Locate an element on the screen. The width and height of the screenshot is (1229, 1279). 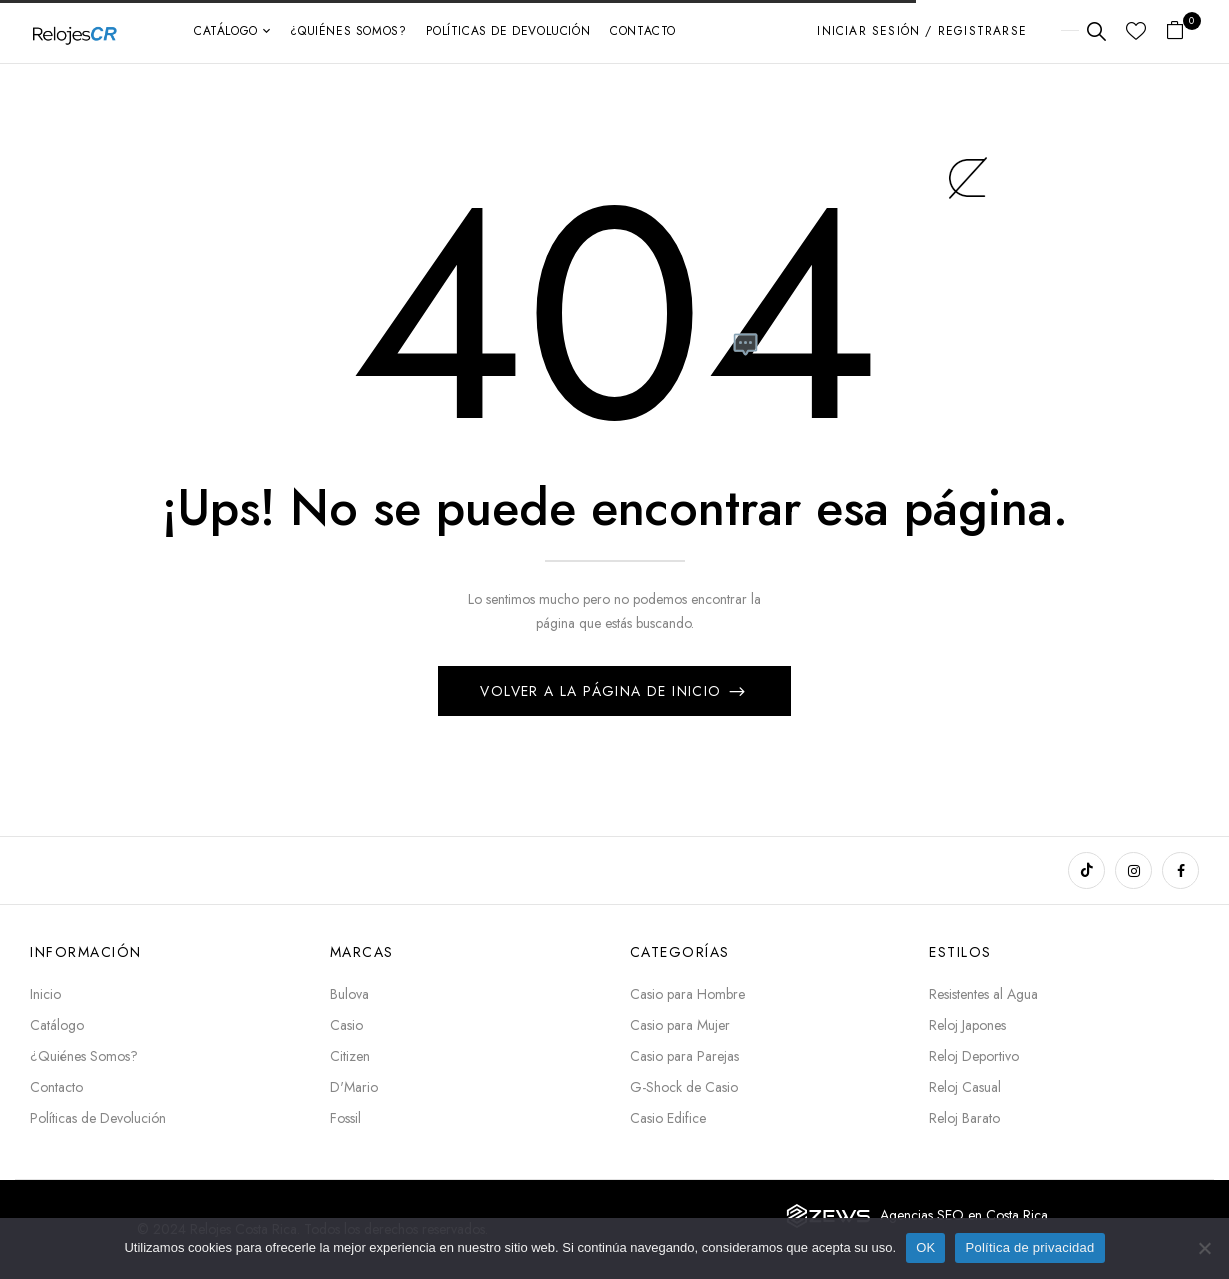
open chat or messaging is located at coordinates (745, 343).